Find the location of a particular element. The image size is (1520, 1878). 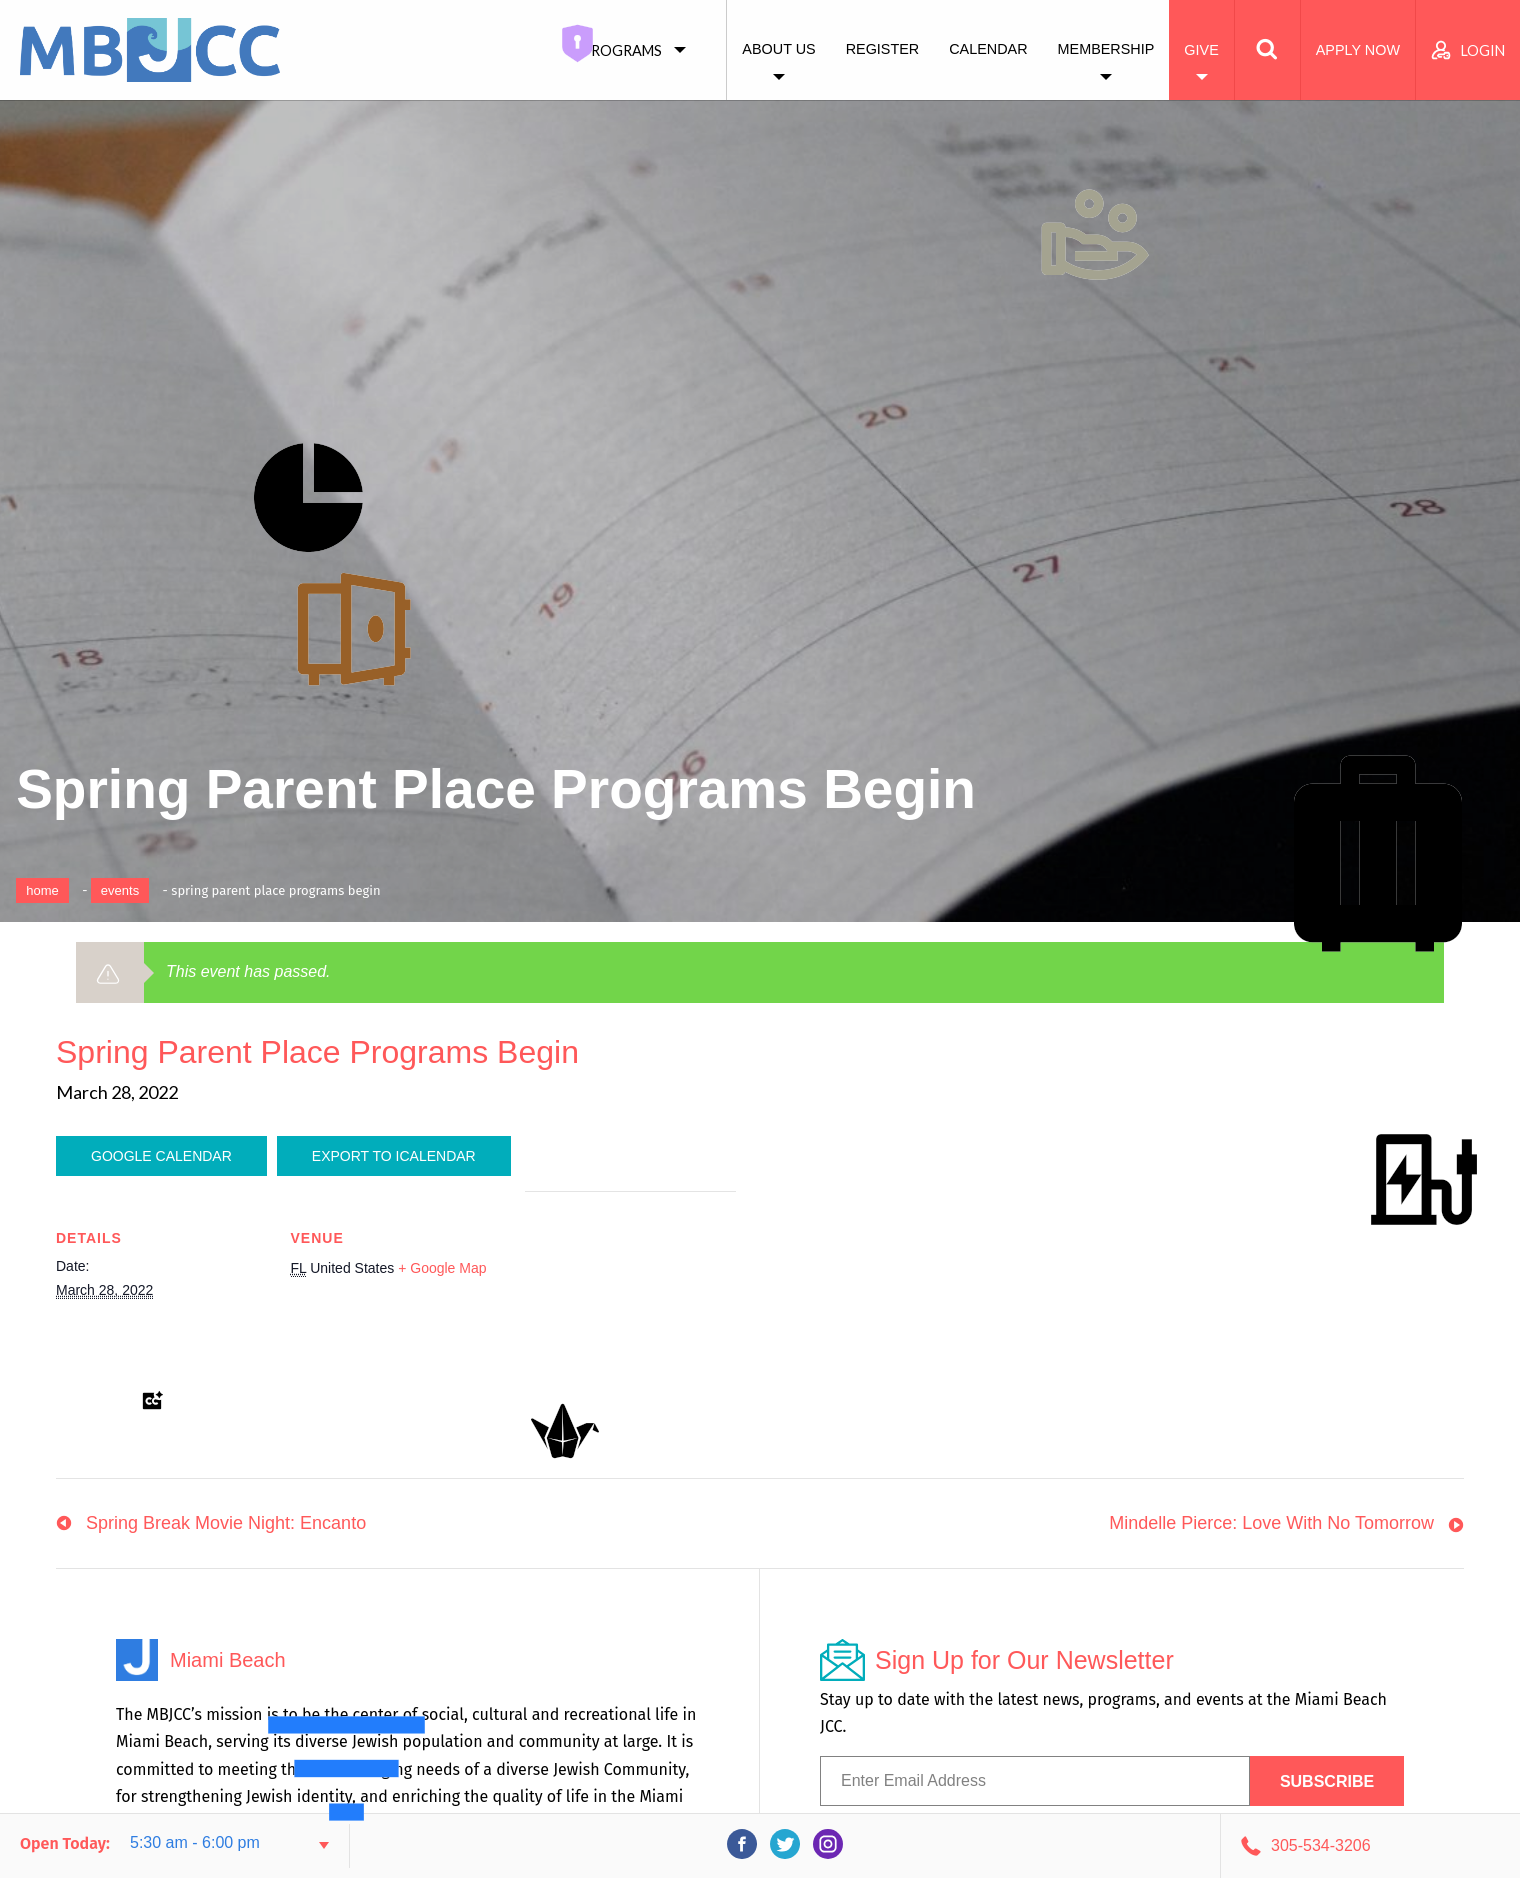

access security or privacy settings is located at coordinates (577, 43).